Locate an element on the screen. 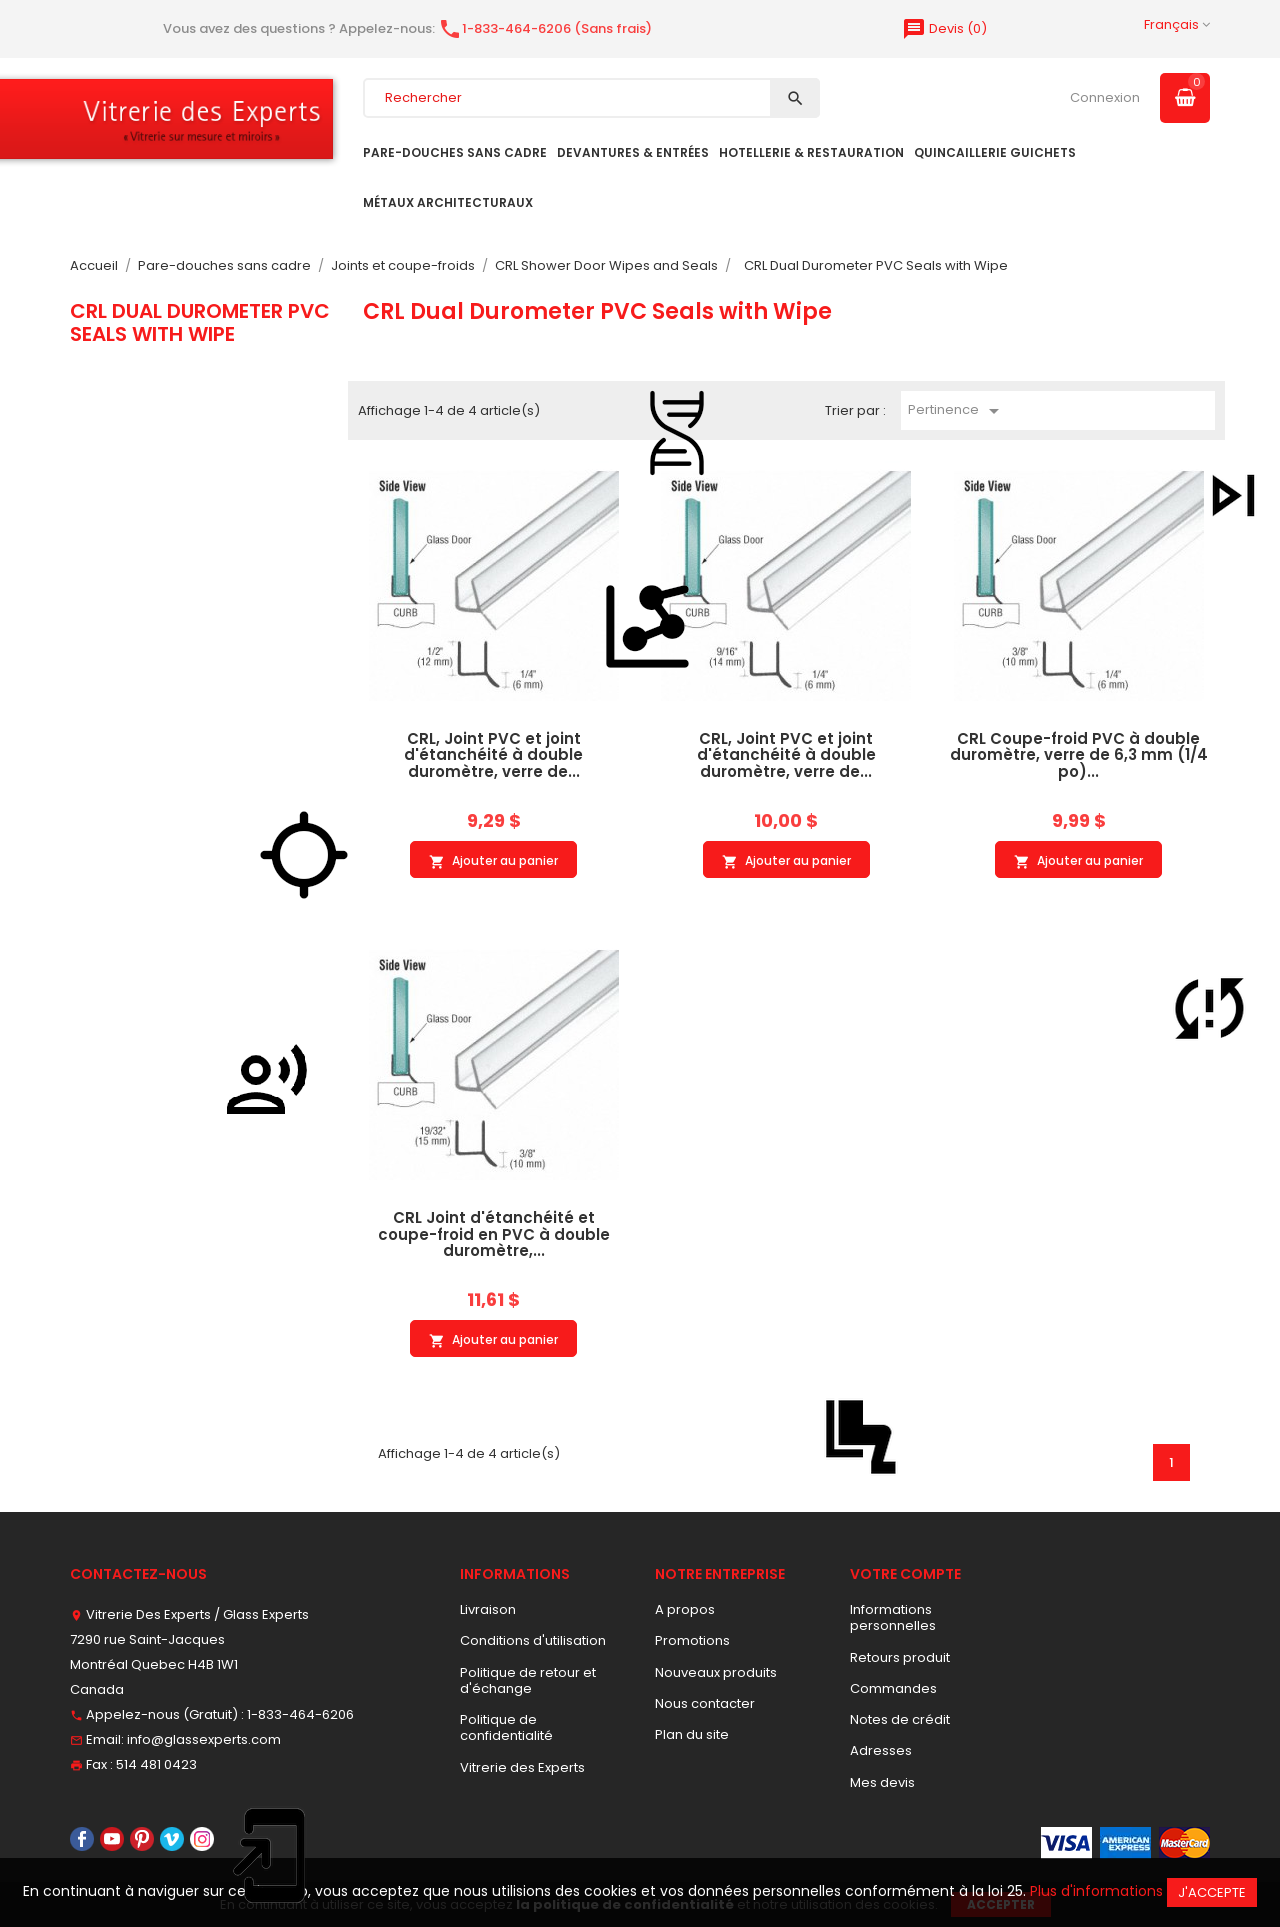 This screenshot has width=1280, height=1927. access current location is located at coordinates (304, 855).